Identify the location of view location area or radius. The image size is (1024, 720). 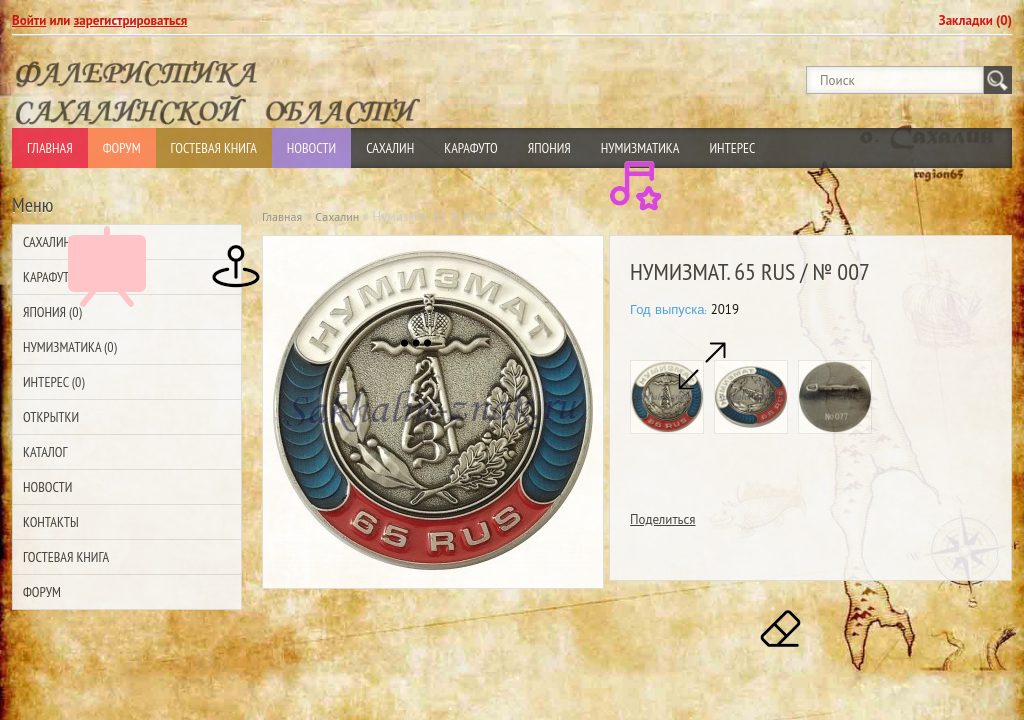
(236, 267).